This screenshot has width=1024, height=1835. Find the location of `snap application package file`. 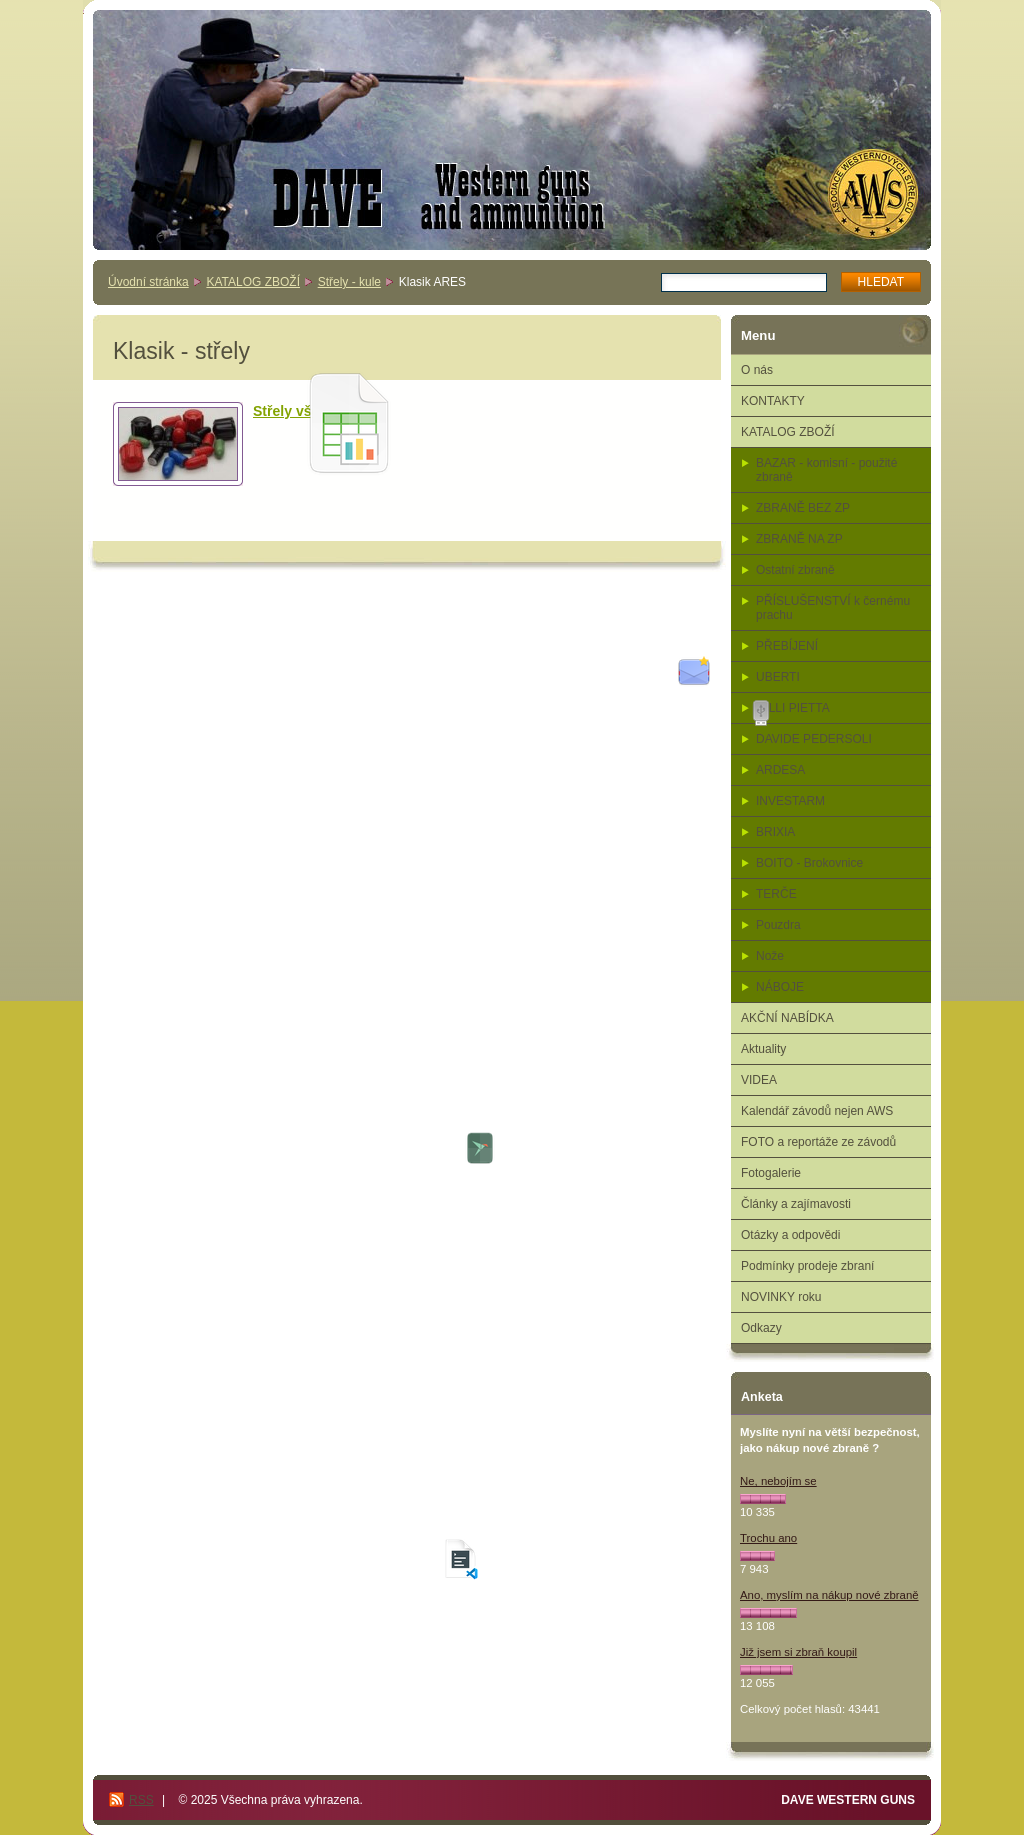

snap application package file is located at coordinates (480, 1148).